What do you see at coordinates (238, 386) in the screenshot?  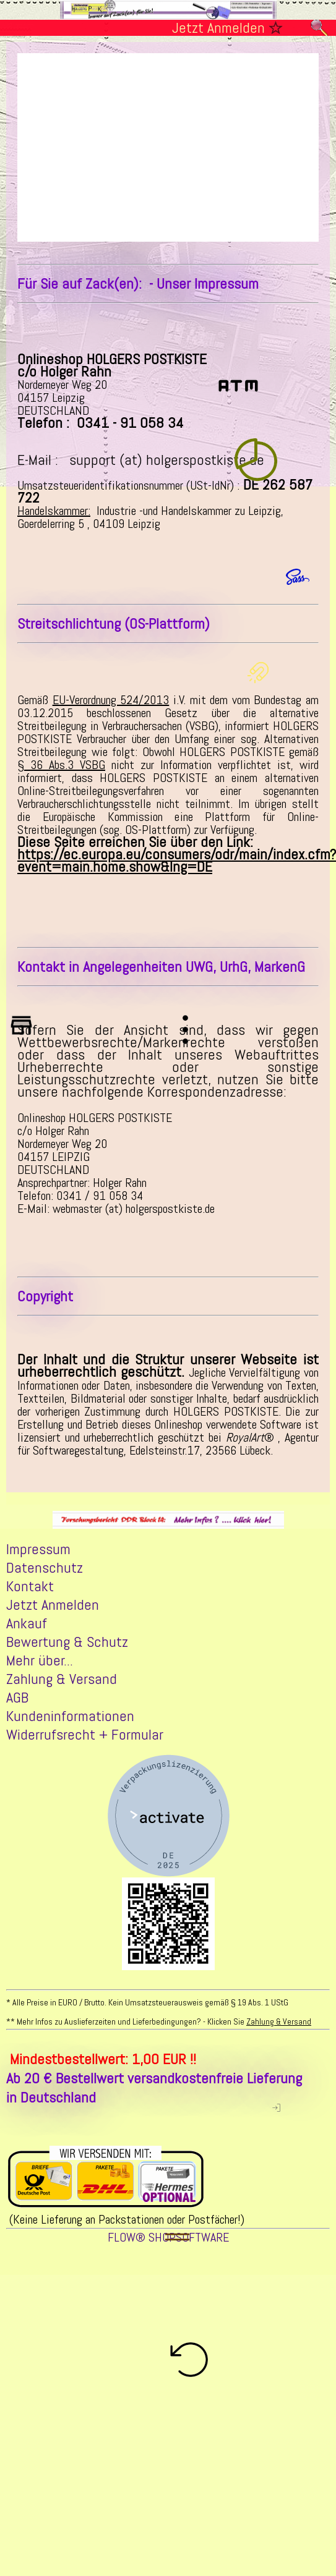 I see `find nearby ATM locations` at bounding box center [238, 386].